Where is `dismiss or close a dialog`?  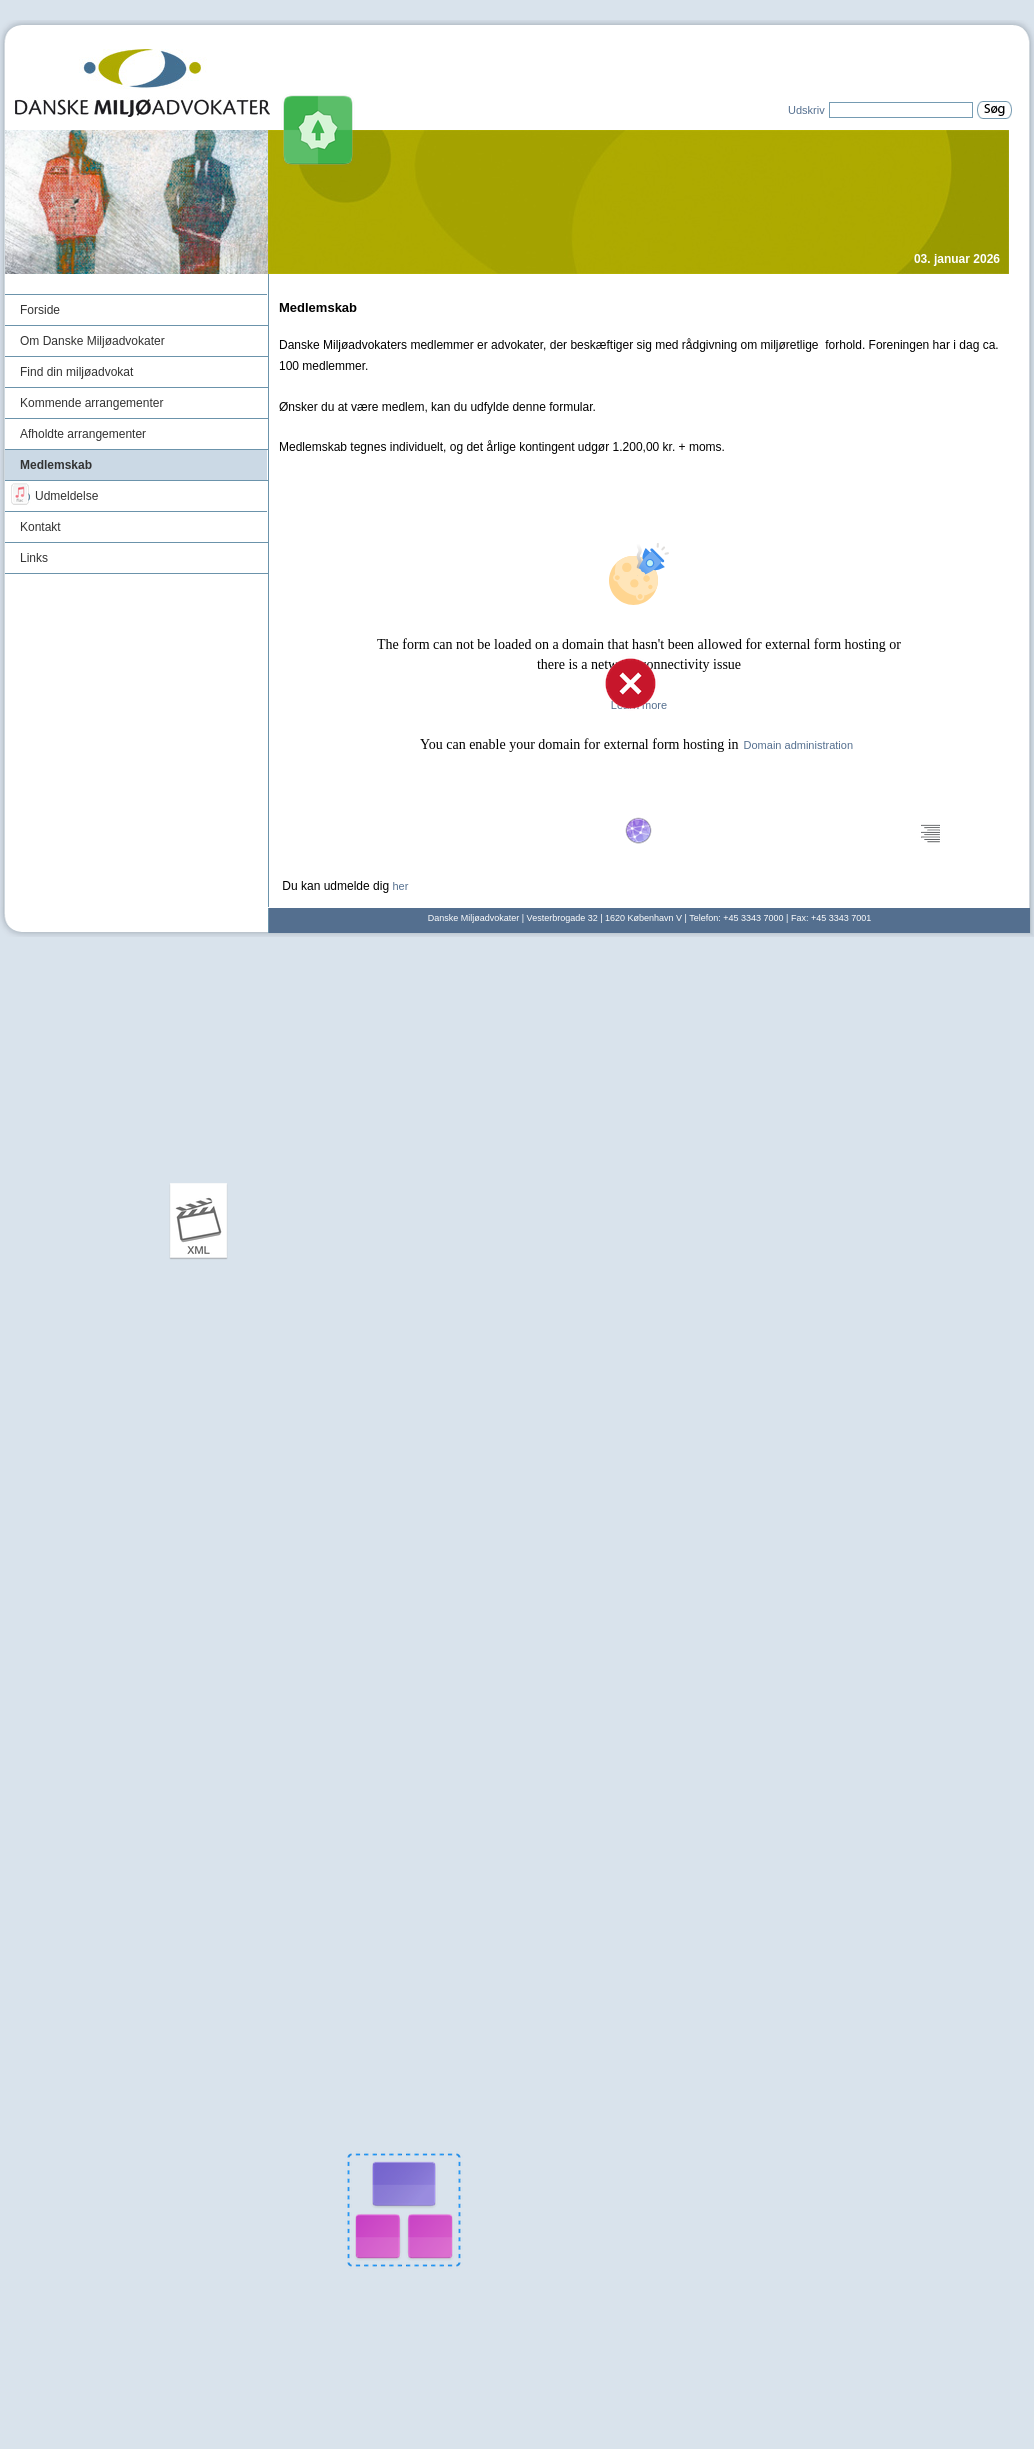 dismiss or close a dialog is located at coordinates (630, 683).